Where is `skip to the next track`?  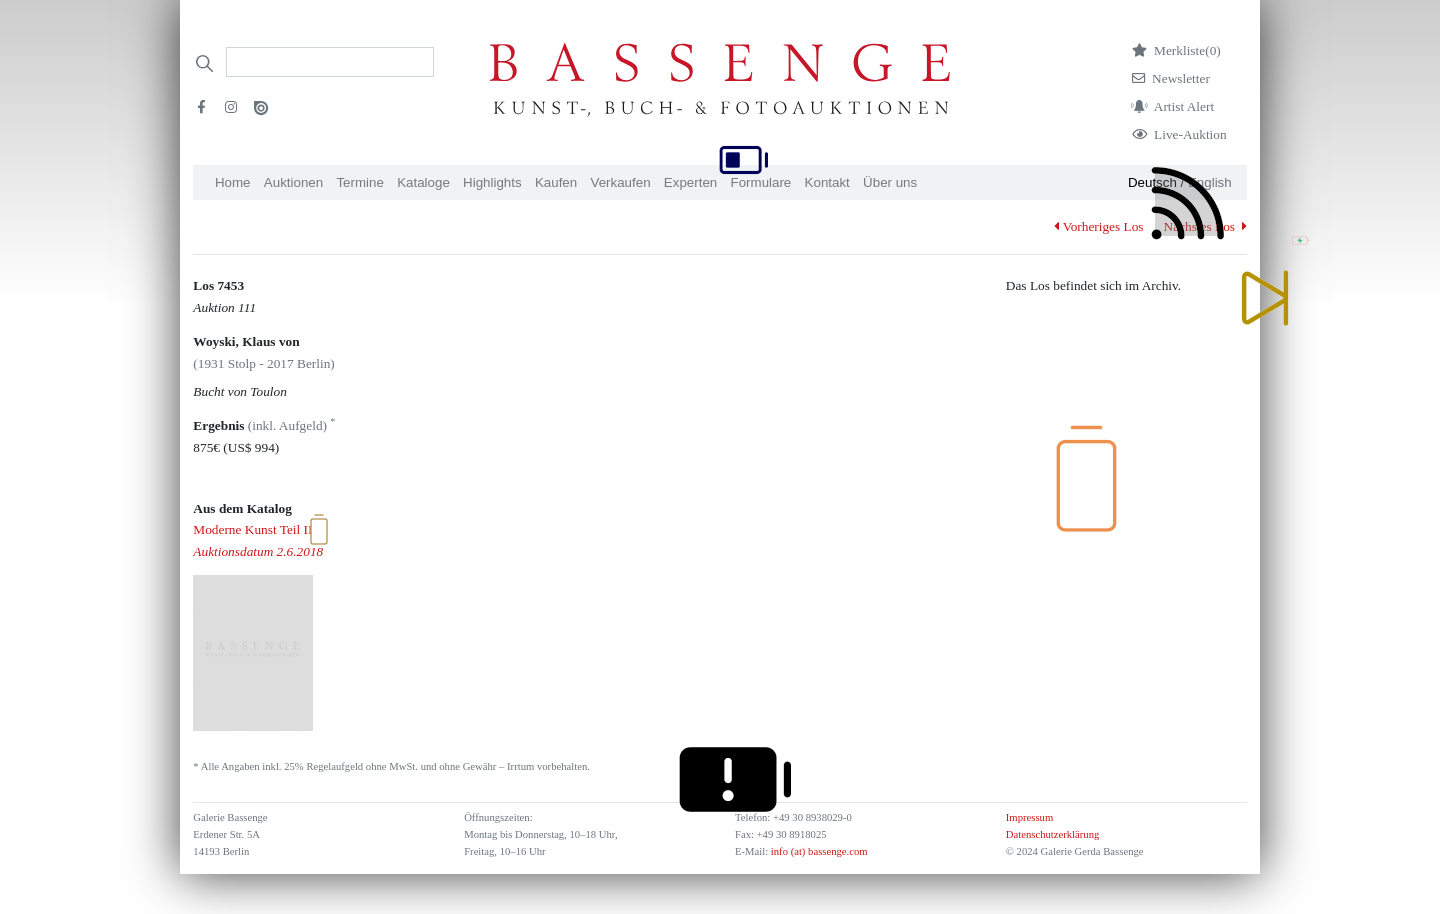 skip to the next track is located at coordinates (1265, 298).